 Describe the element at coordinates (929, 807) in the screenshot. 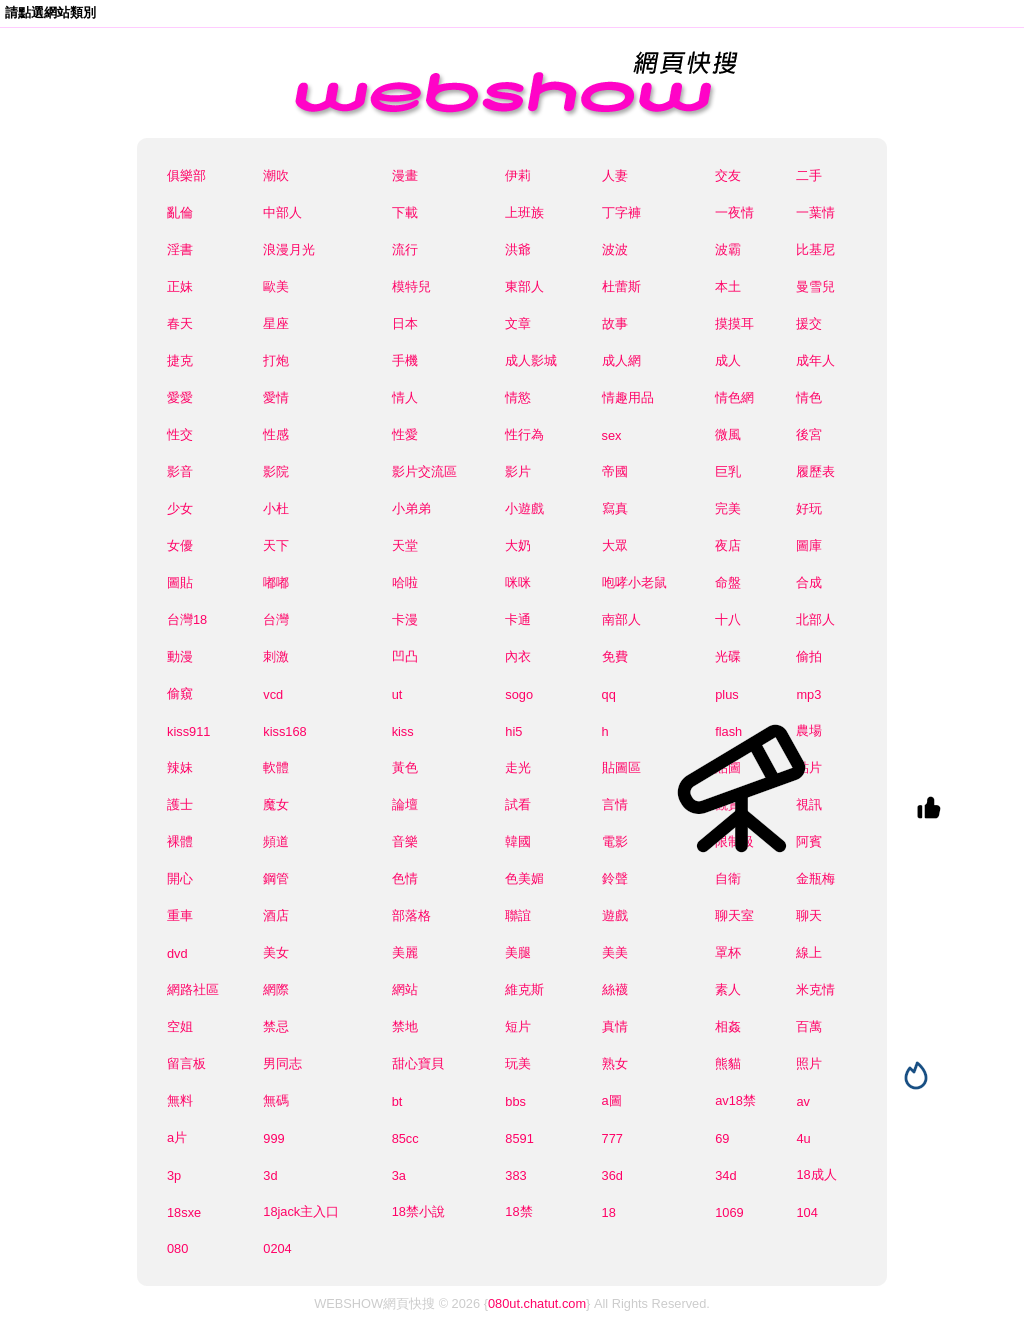

I see `like or upvote content` at that location.